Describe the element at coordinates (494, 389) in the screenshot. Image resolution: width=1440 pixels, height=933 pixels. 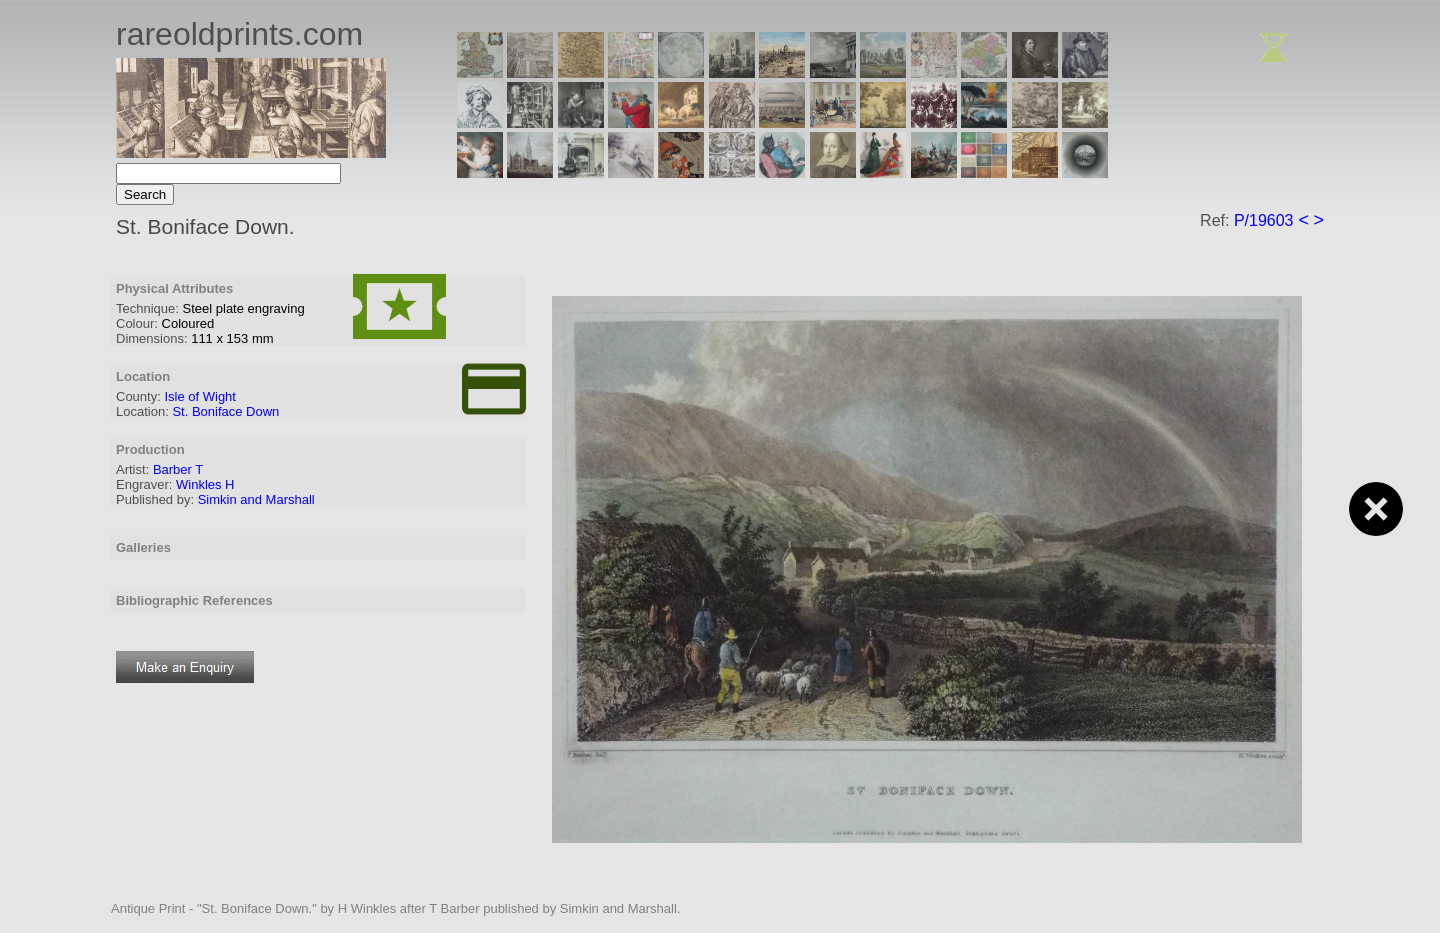
I see `manage payment methods` at that location.